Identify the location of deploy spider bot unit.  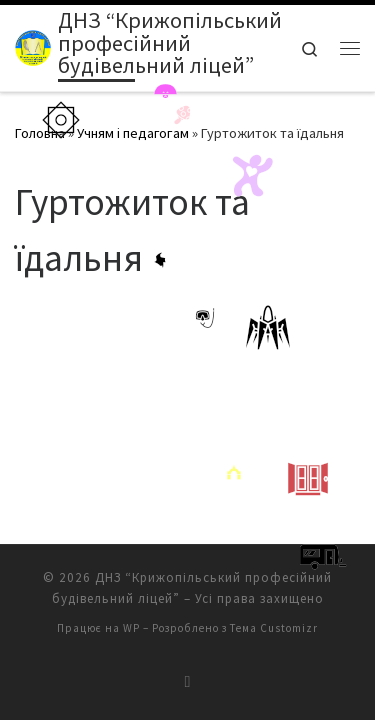
(268, 327).